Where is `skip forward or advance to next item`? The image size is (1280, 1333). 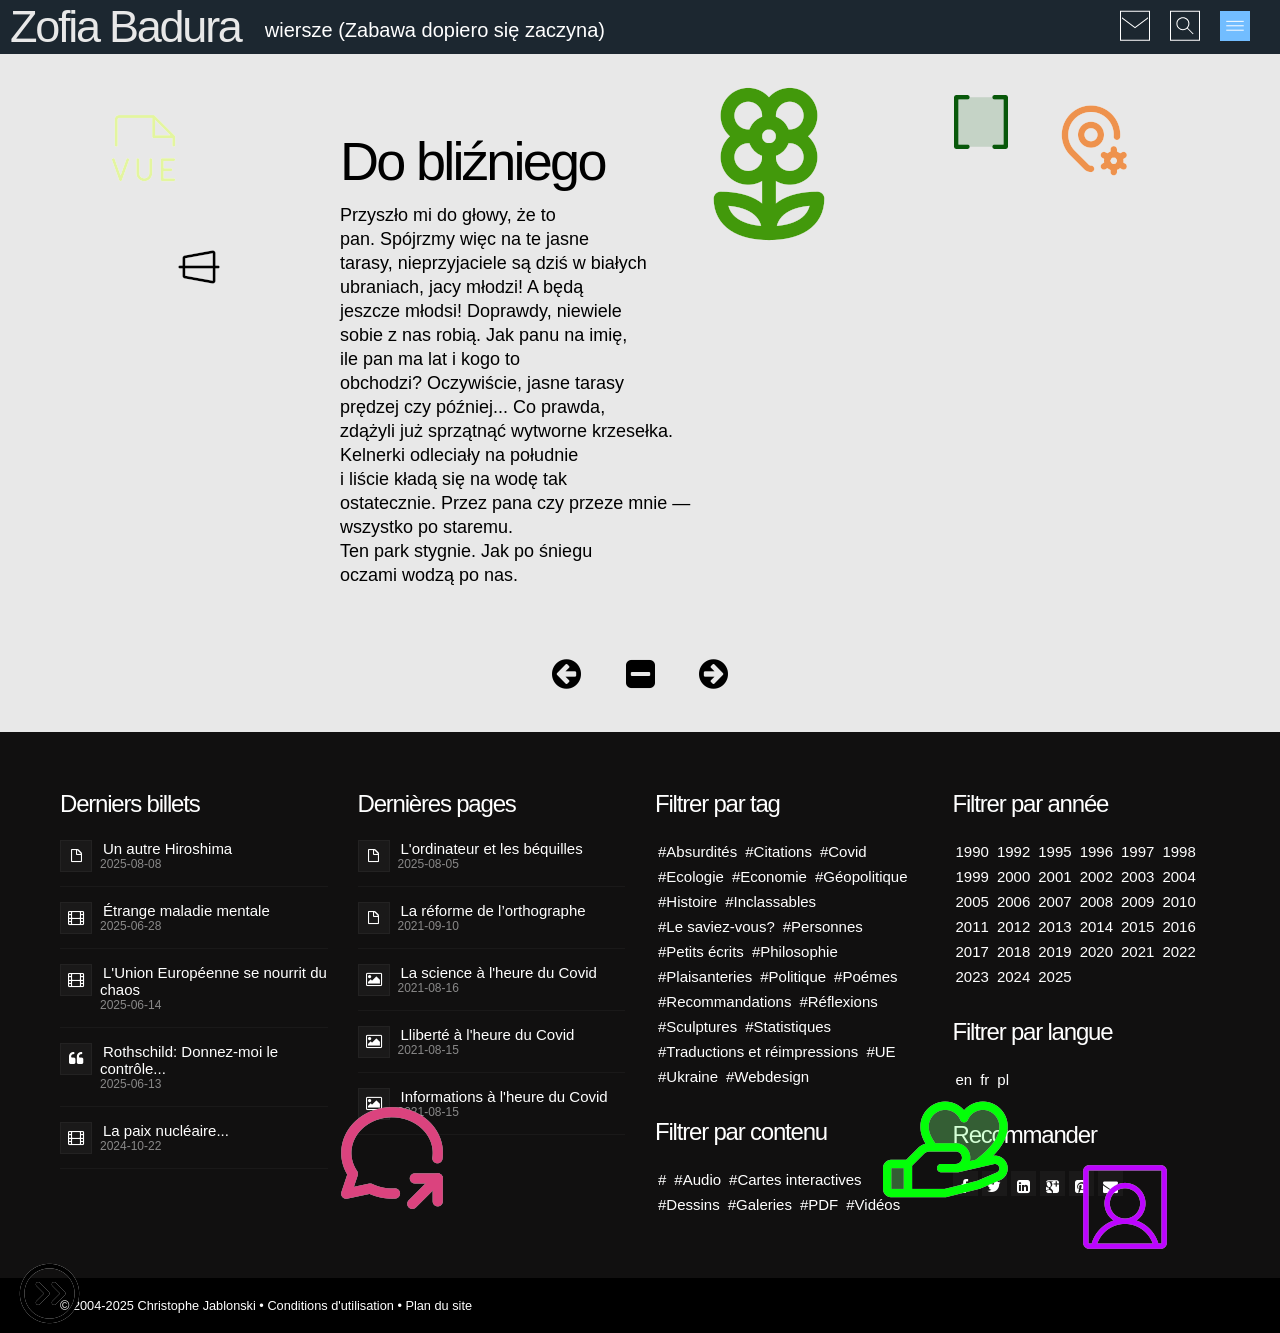
skip forward or advance to next item is located at coordinates (49, 1293).